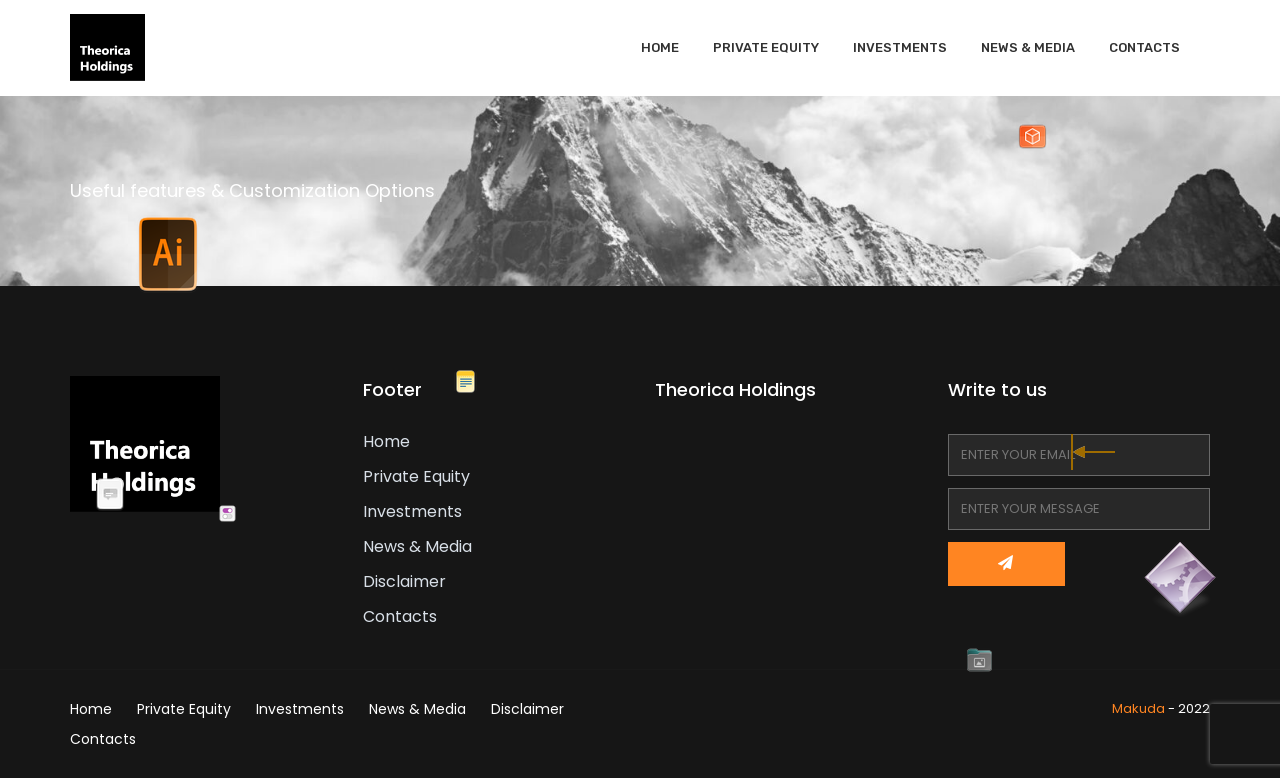 This screenshot has width=1280, height=778. Describe the element at coordinates (168, 254) in the screenshot. I see `open an Adobe Illustrator file` at that location.